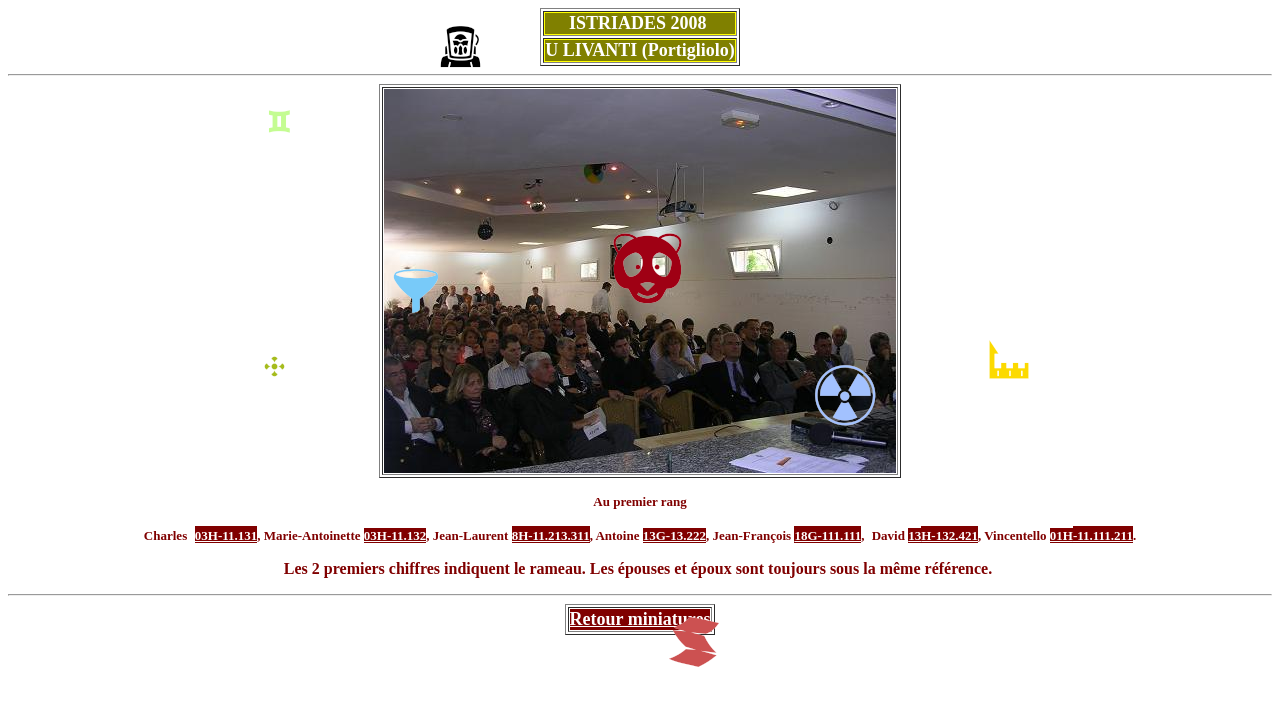 The height and width of the screenshot is (720, 1280). I want to click on indicates luck or bonus reward in gameplay, so click(274, 366).